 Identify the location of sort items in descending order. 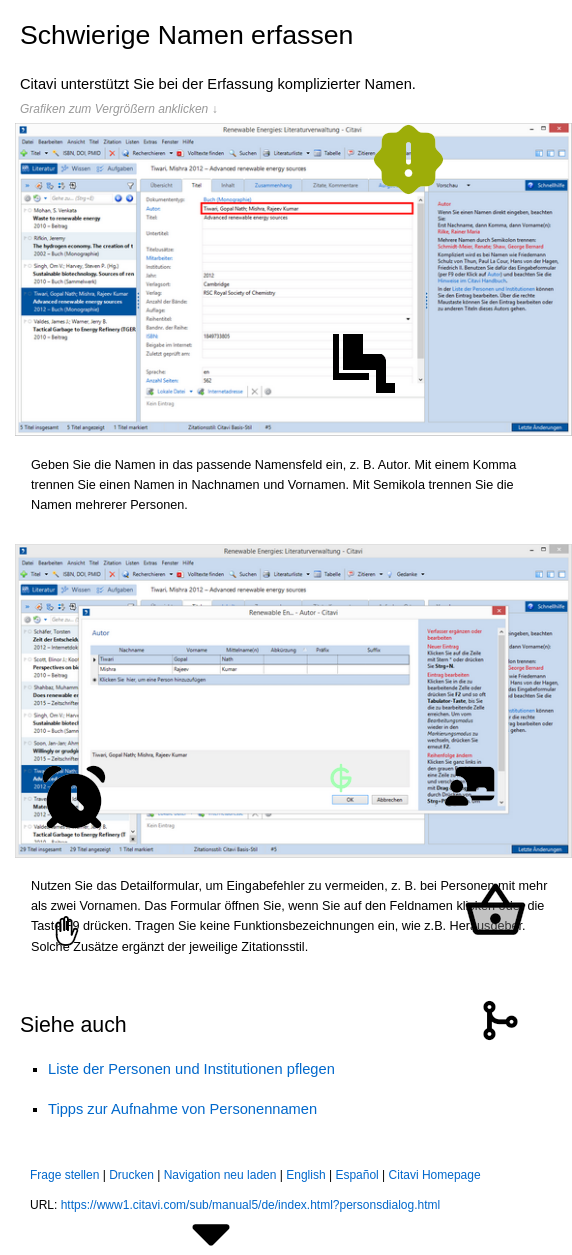
(211, 1221).